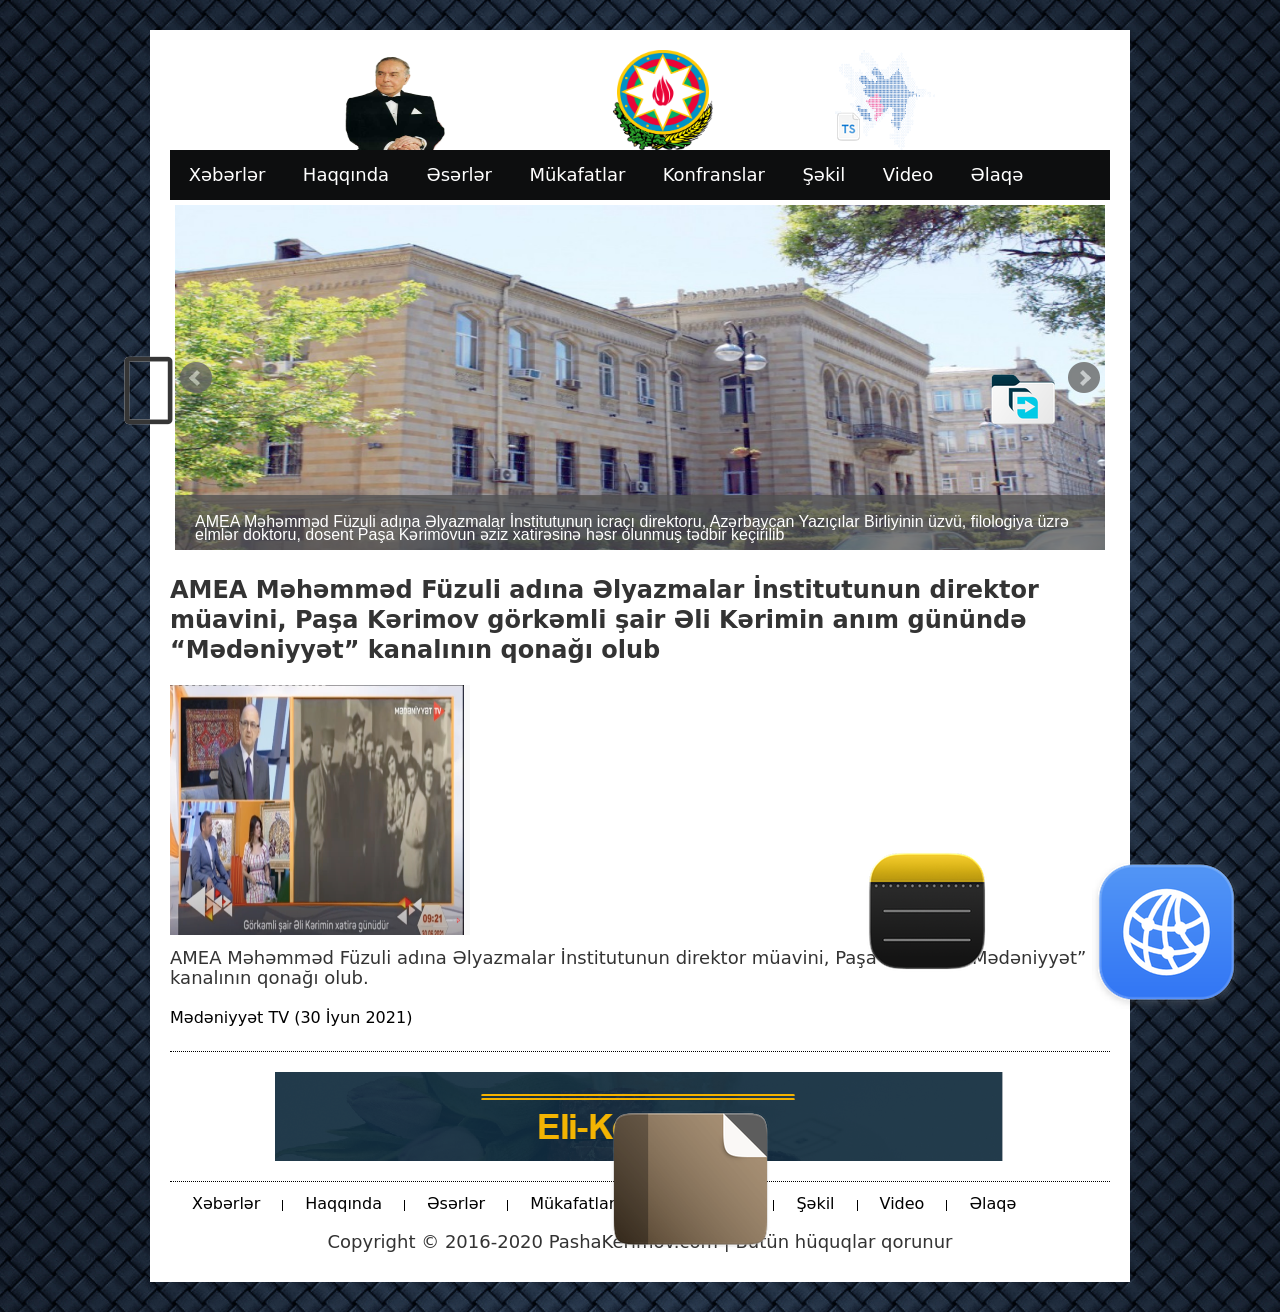 The width and height of the screenshot is (1280, 1312). I want to click on a typescript source code file, so click(848, 126).